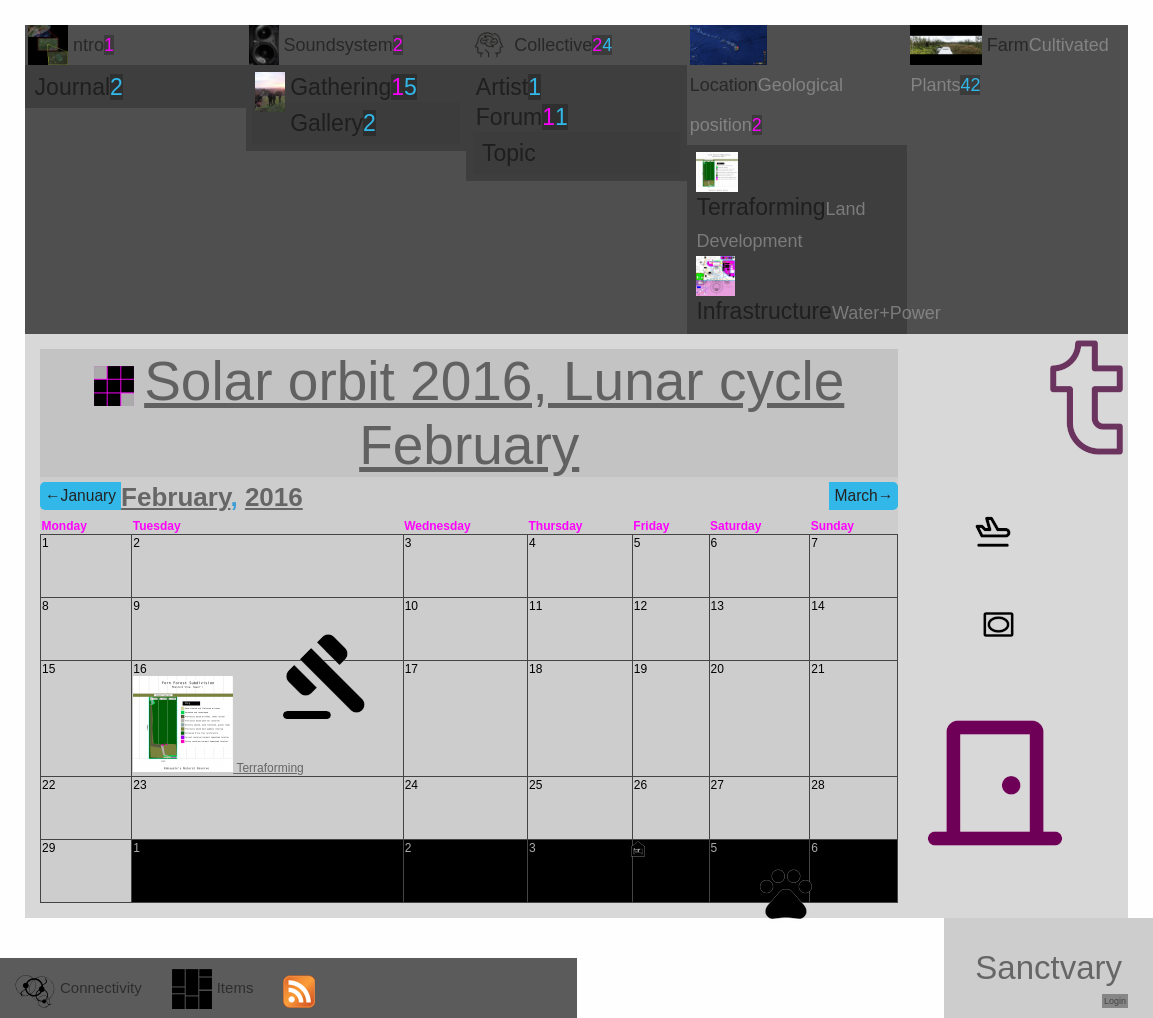 Image resolution: width=1153 pixels, height=1018 pixels. What do you see at coordinates (327, 675) in the screenshot?
I see `access legal or terms of service information` at bounding box center [327, 675].